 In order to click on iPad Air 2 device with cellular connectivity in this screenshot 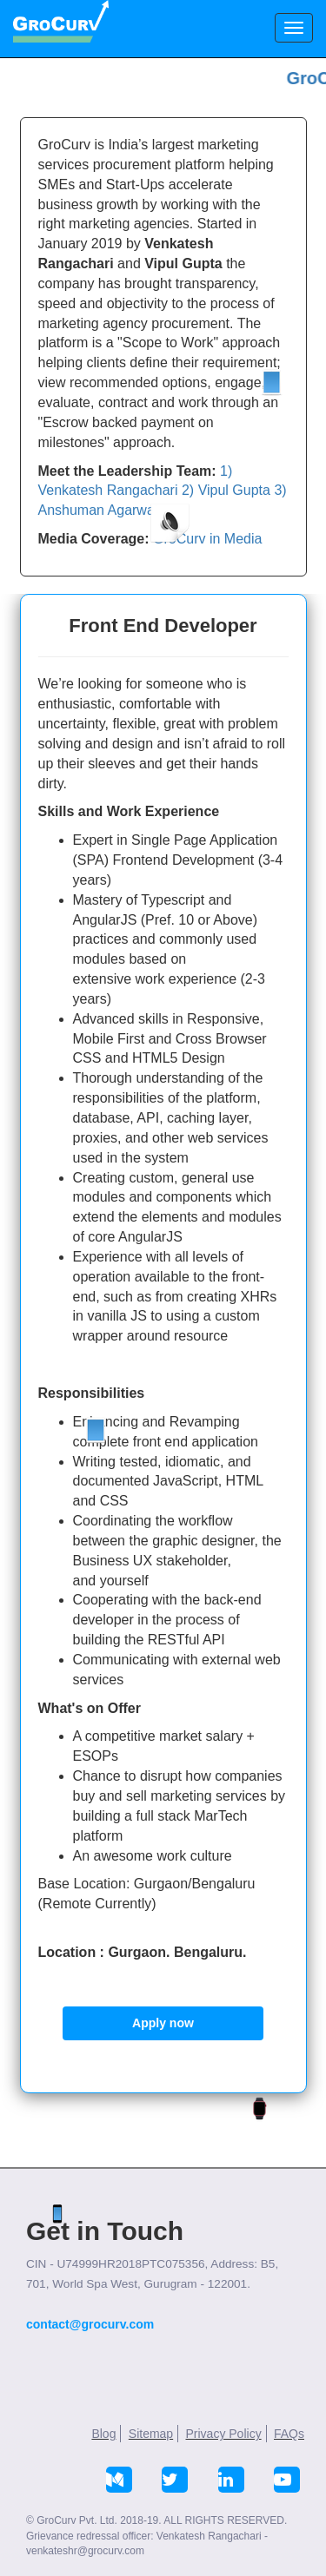, I will do `click(96, 1430)`.